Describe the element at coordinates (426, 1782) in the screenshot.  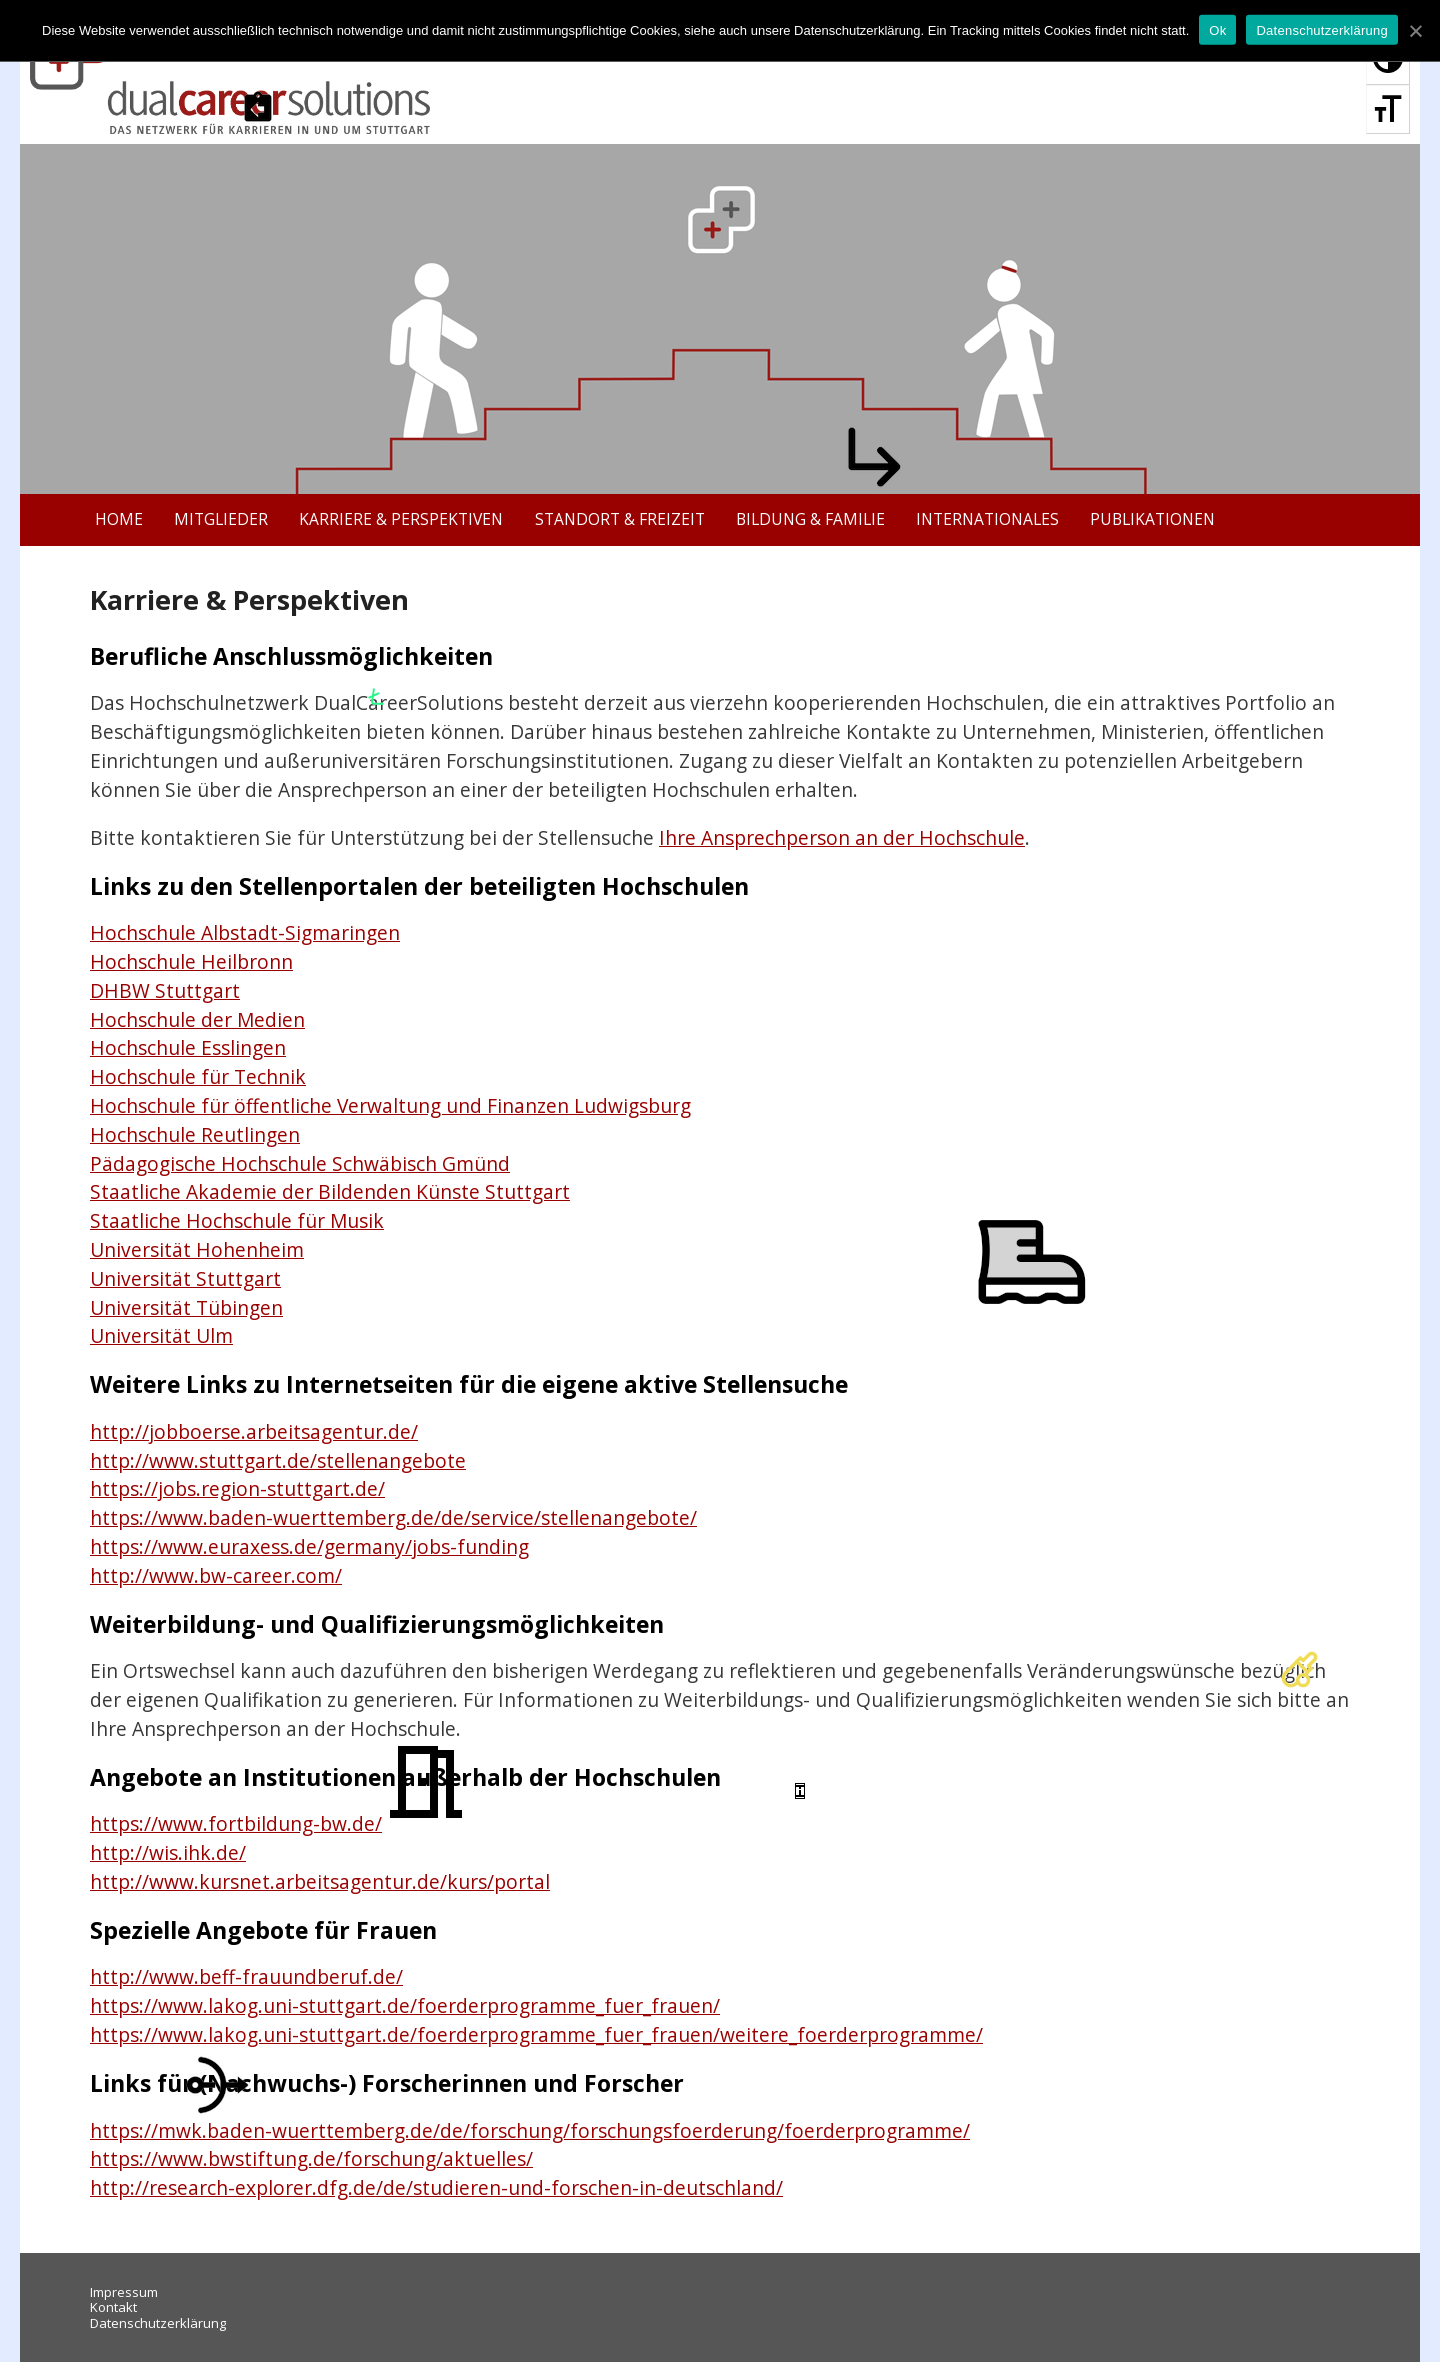
I see `access meeting room booking` at that location.